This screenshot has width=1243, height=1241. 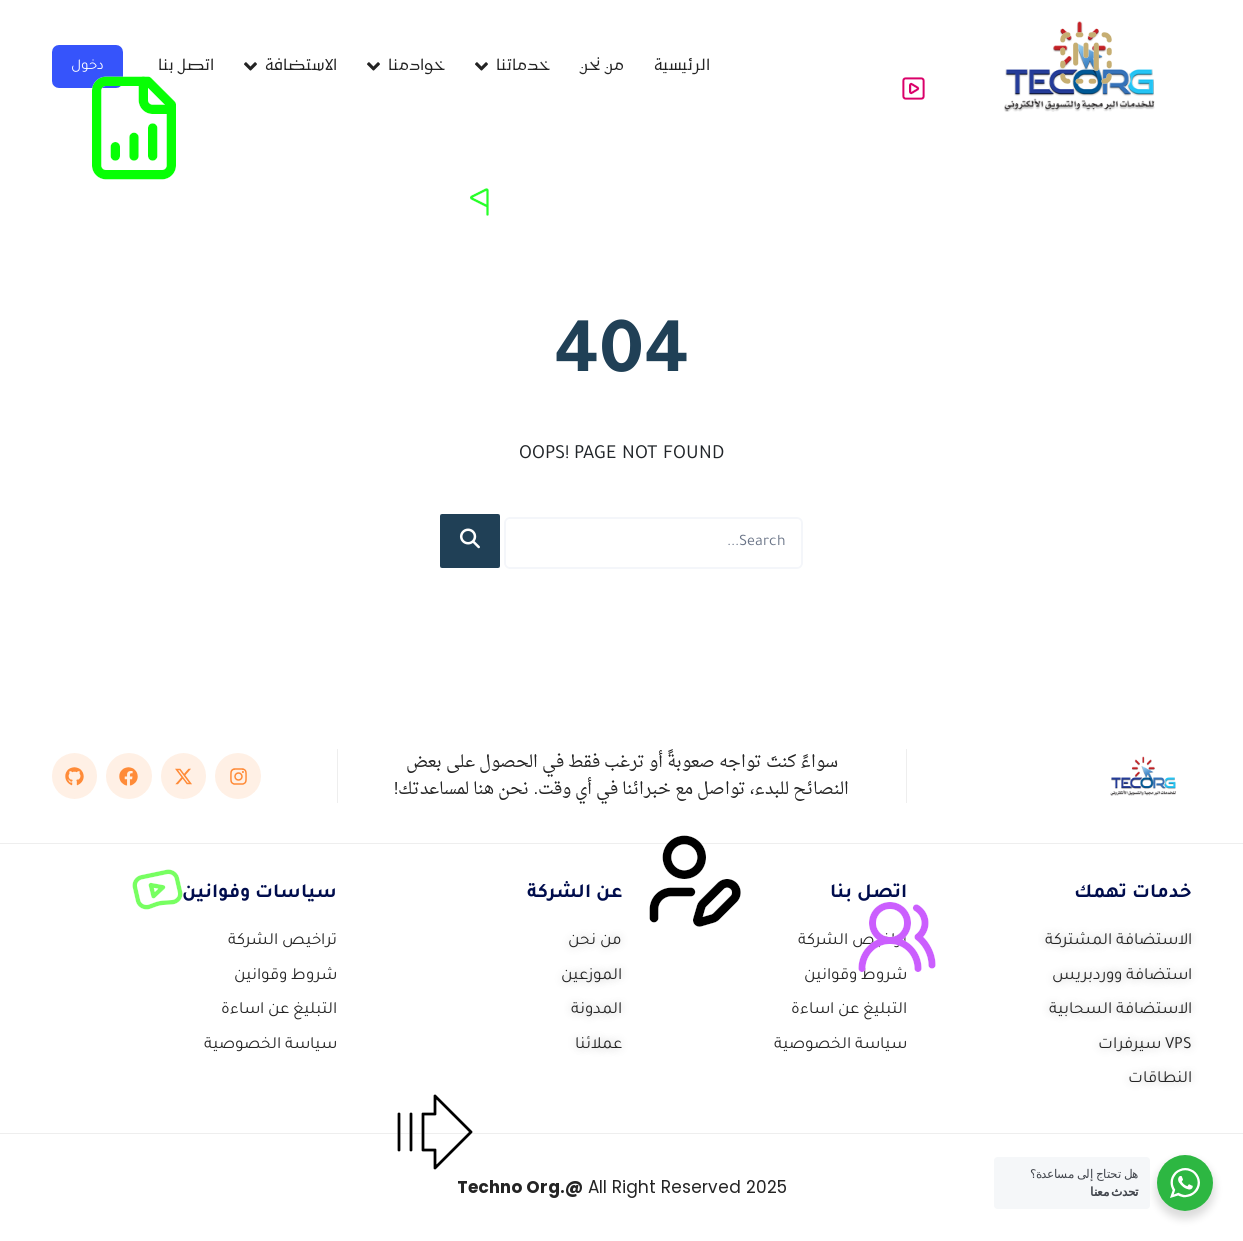 What do you see at coordinates (897, 937) in the screenshot?
I see `view group members or team` at bounding box center [897, 937].